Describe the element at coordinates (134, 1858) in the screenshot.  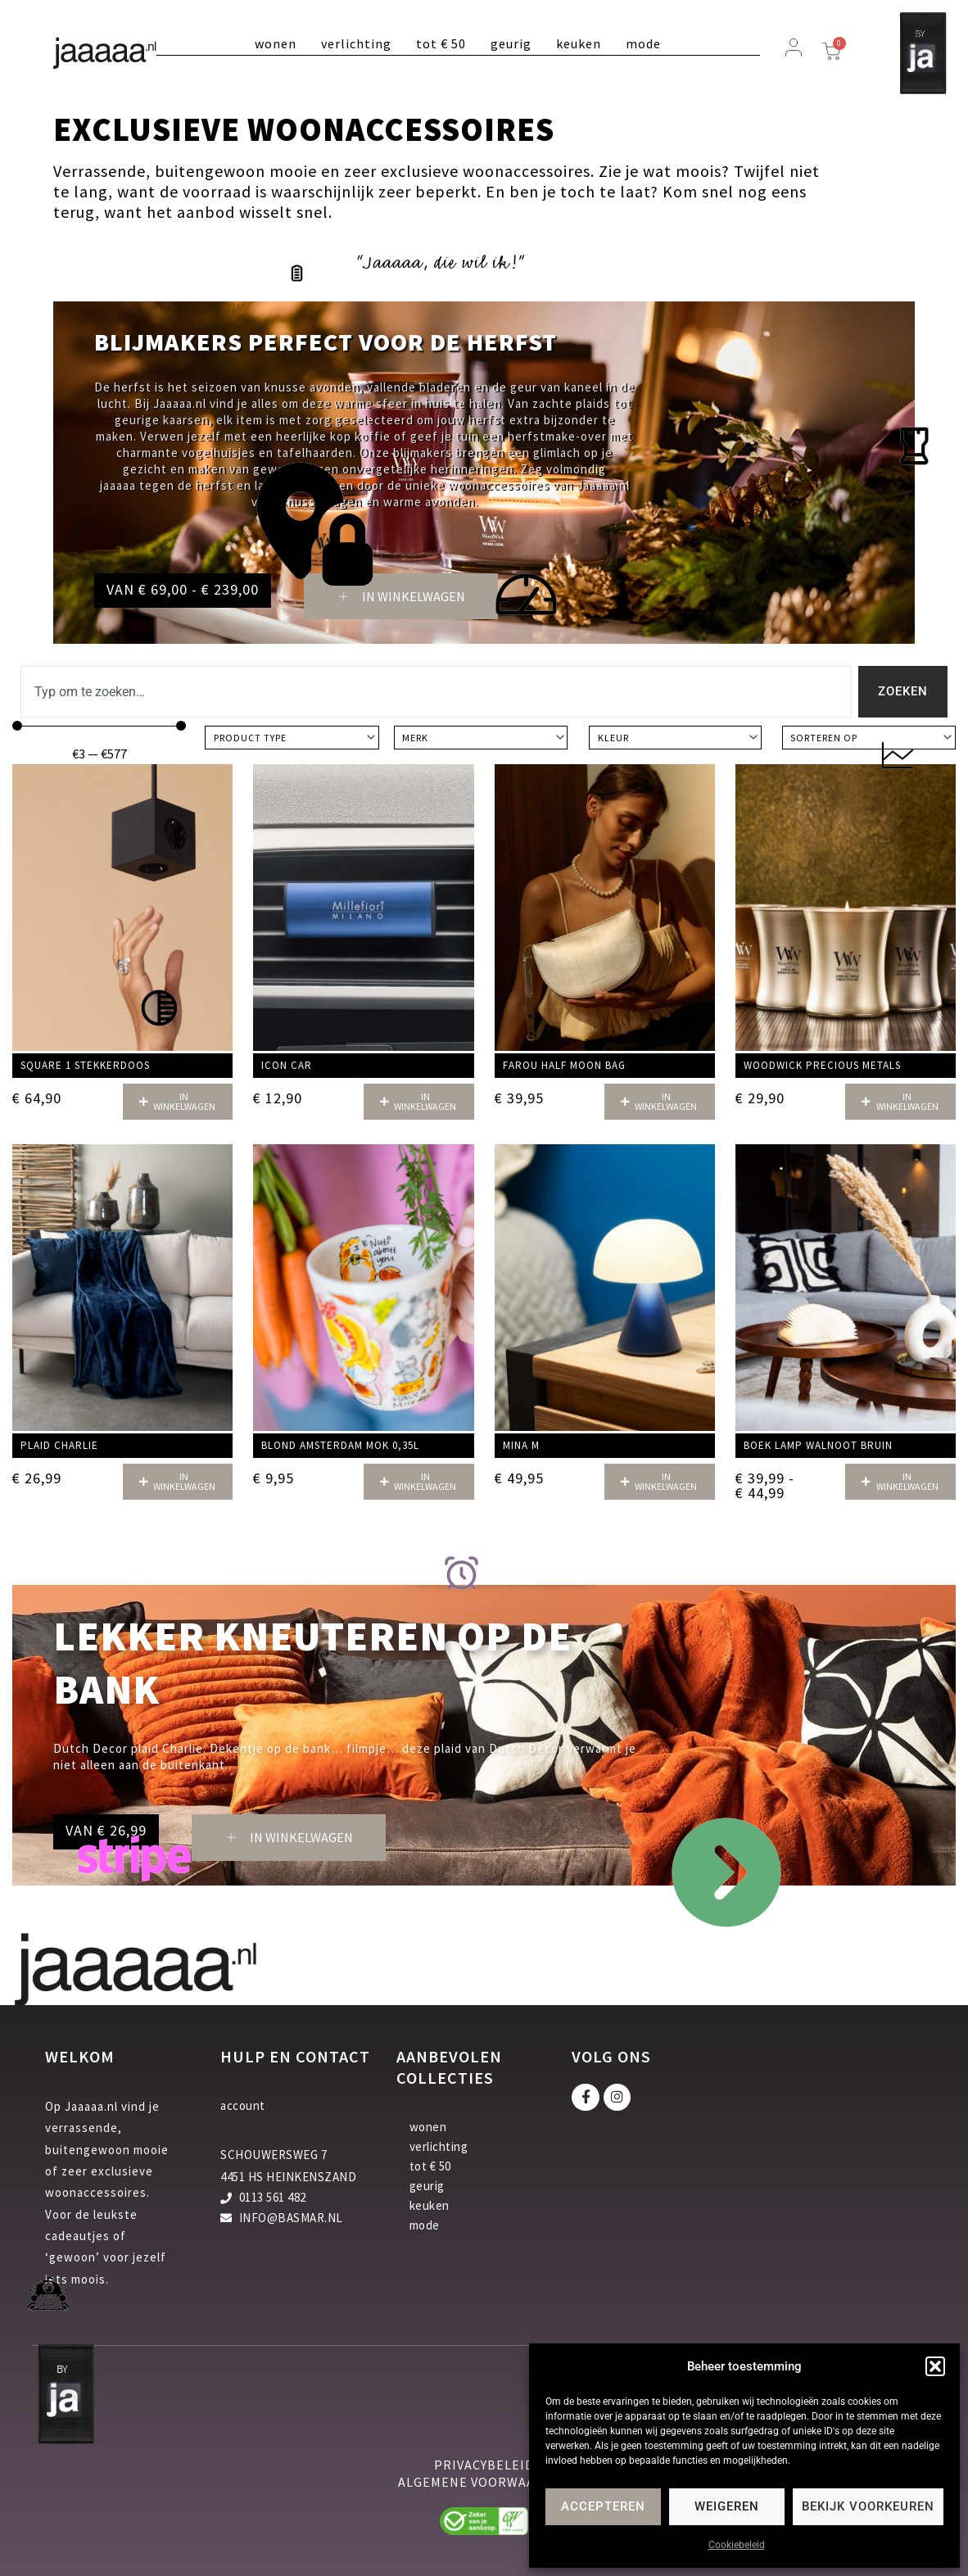
I see `Stripe payment integration` at that location.